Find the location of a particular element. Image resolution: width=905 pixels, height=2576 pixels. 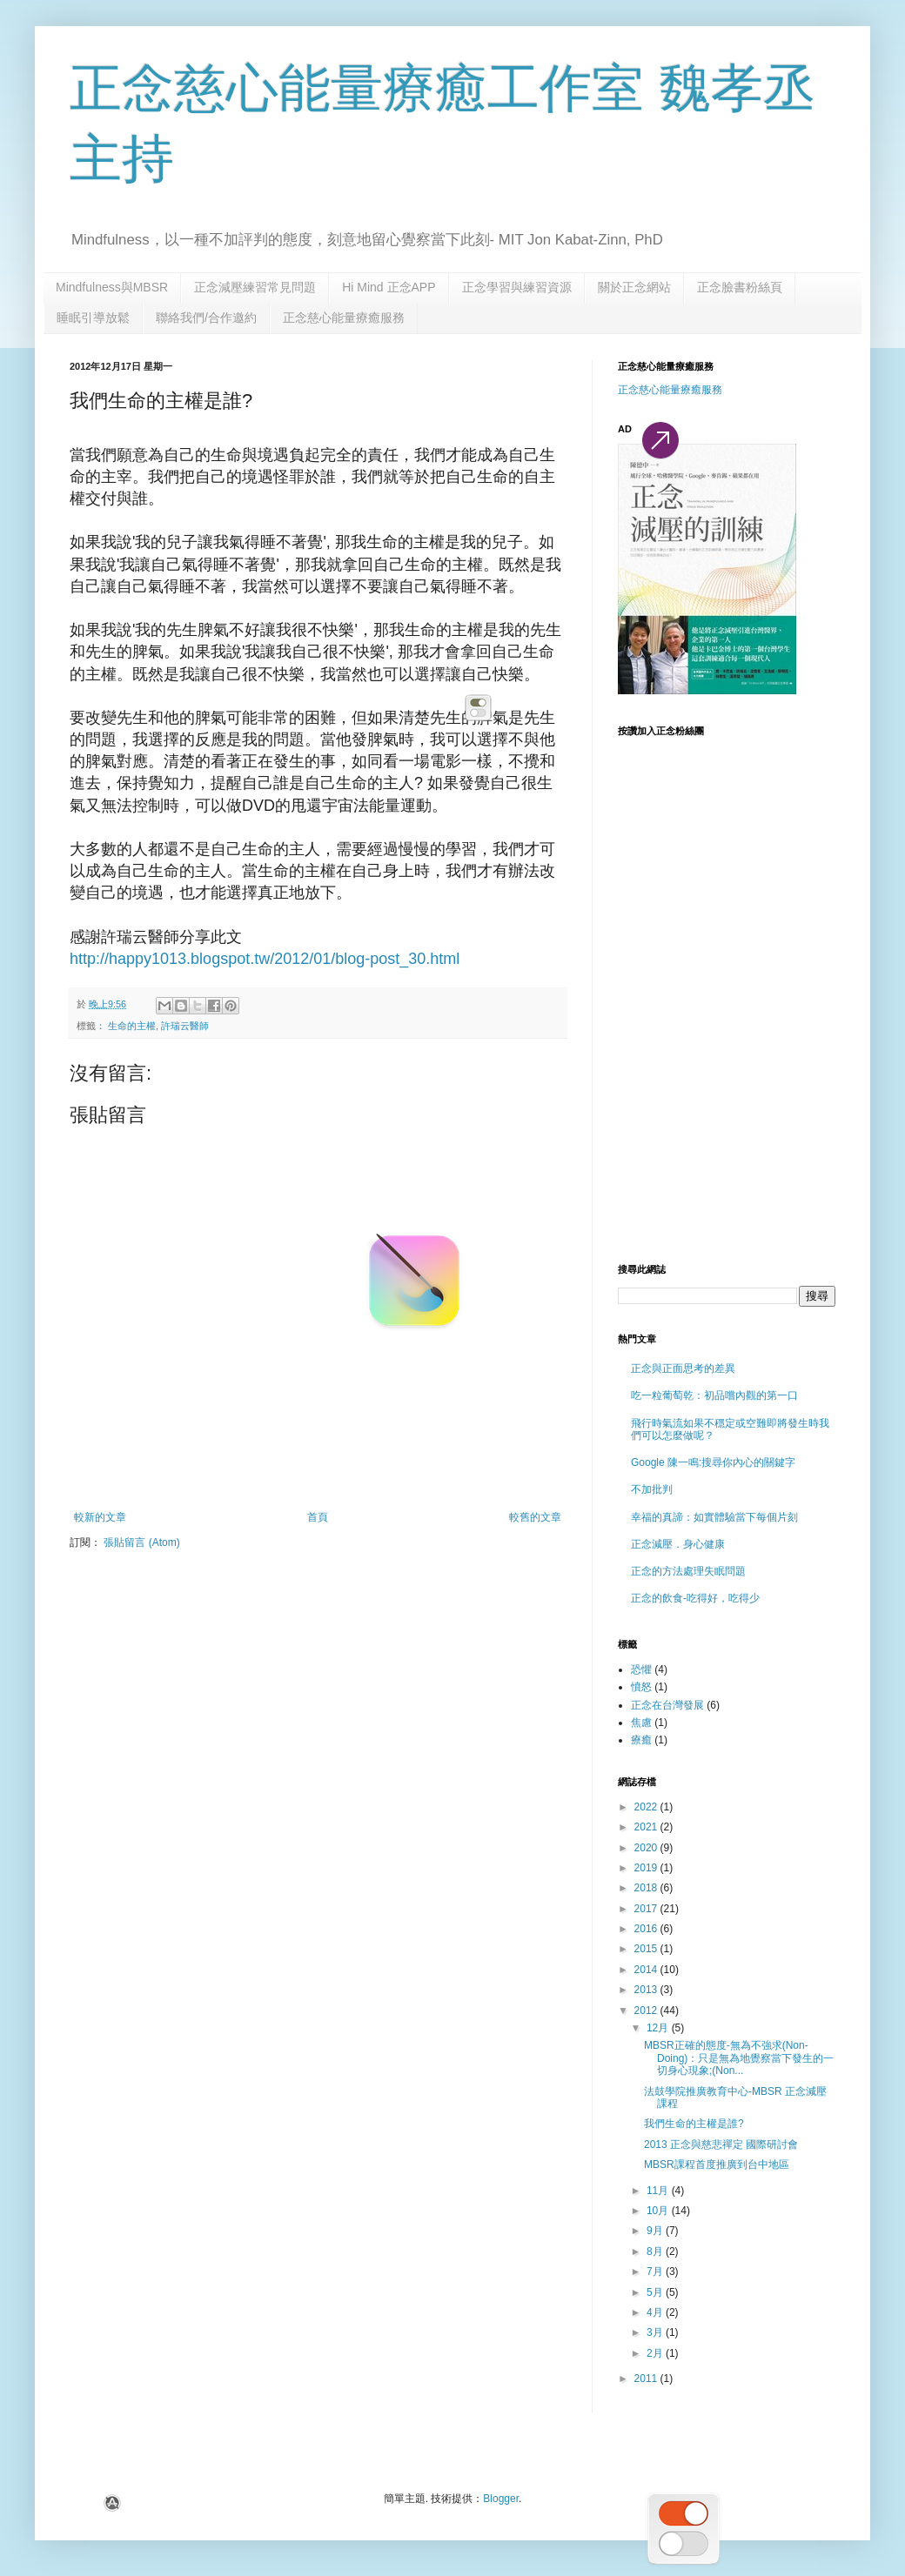

open krita digital painting application is located at coordinates (414, 1281).